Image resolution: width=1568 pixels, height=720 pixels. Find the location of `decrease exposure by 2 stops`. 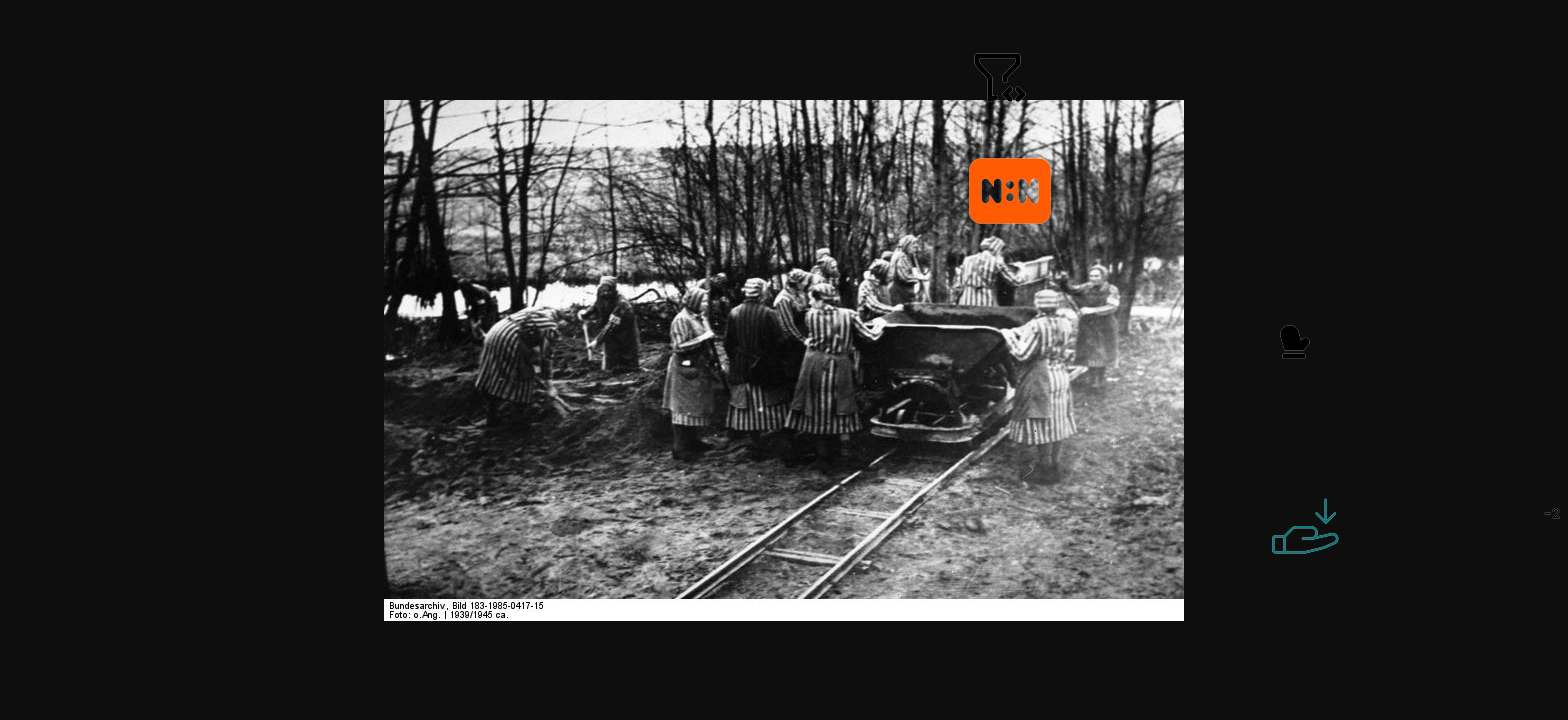

decrease exposure by 2 stops is located at coordinates (1552, 513).